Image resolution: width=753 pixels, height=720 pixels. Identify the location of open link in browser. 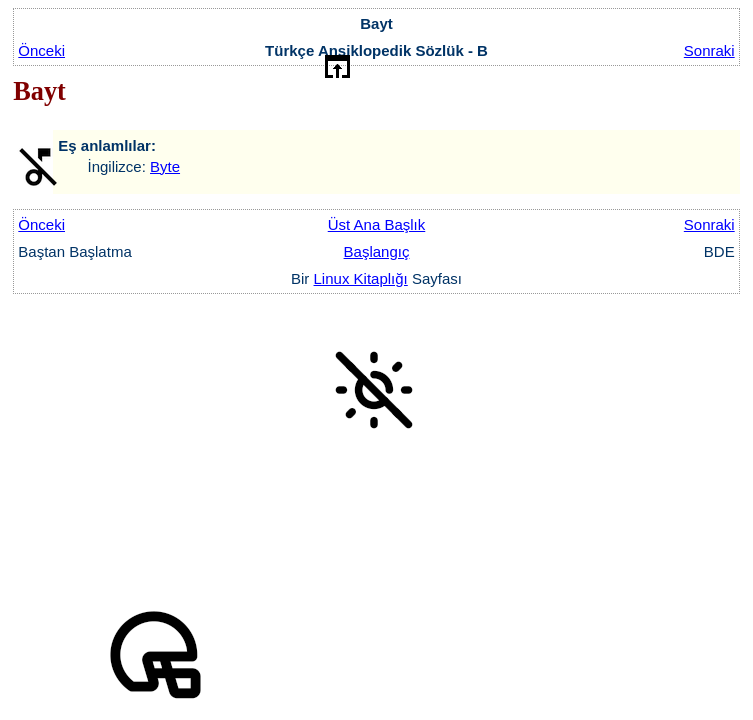
(337, 66).